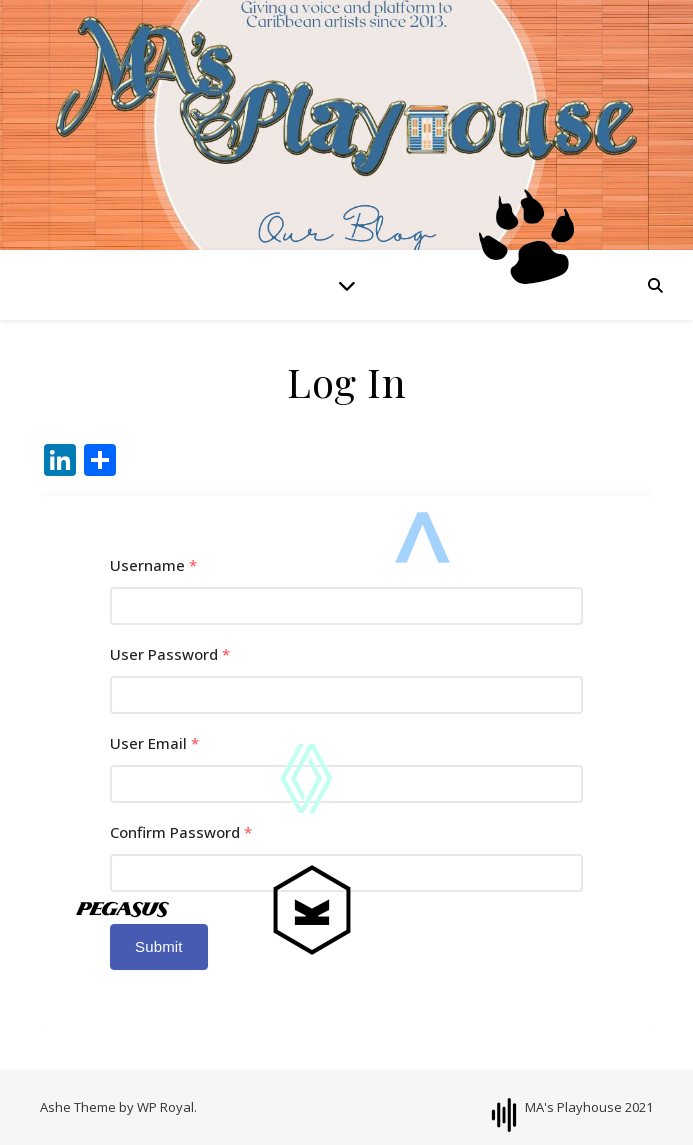 The height and width of the screenshot is (1145, 693). Describe the element at coordinates (422, 537) in the screenshot. I see `visit teratail programming Q&A community` at that location.